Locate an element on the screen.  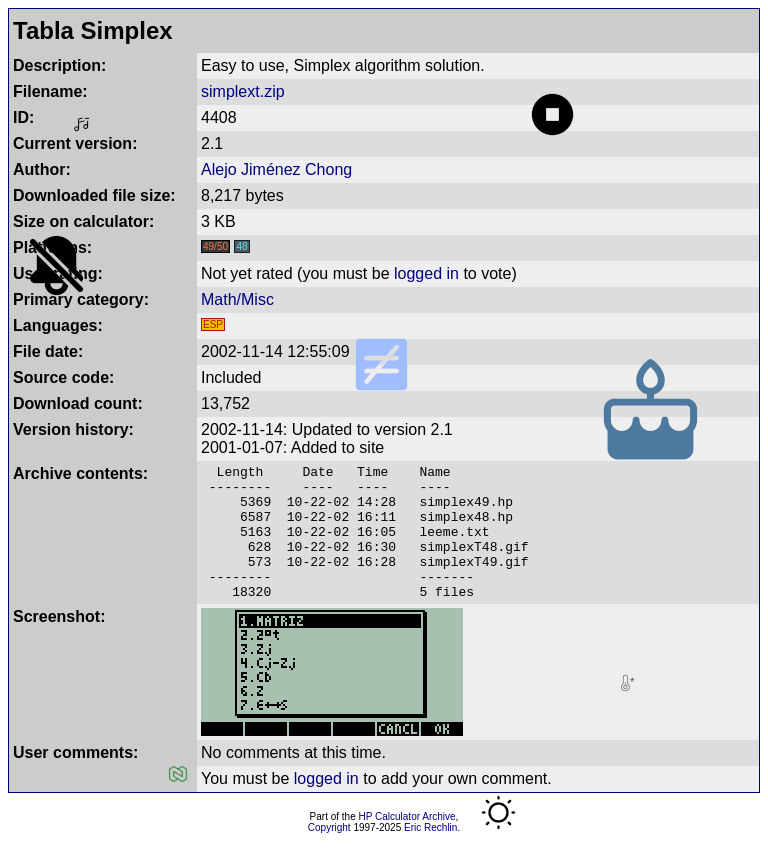
view birthday or celebration reminders is located at coordinates (650, 416).